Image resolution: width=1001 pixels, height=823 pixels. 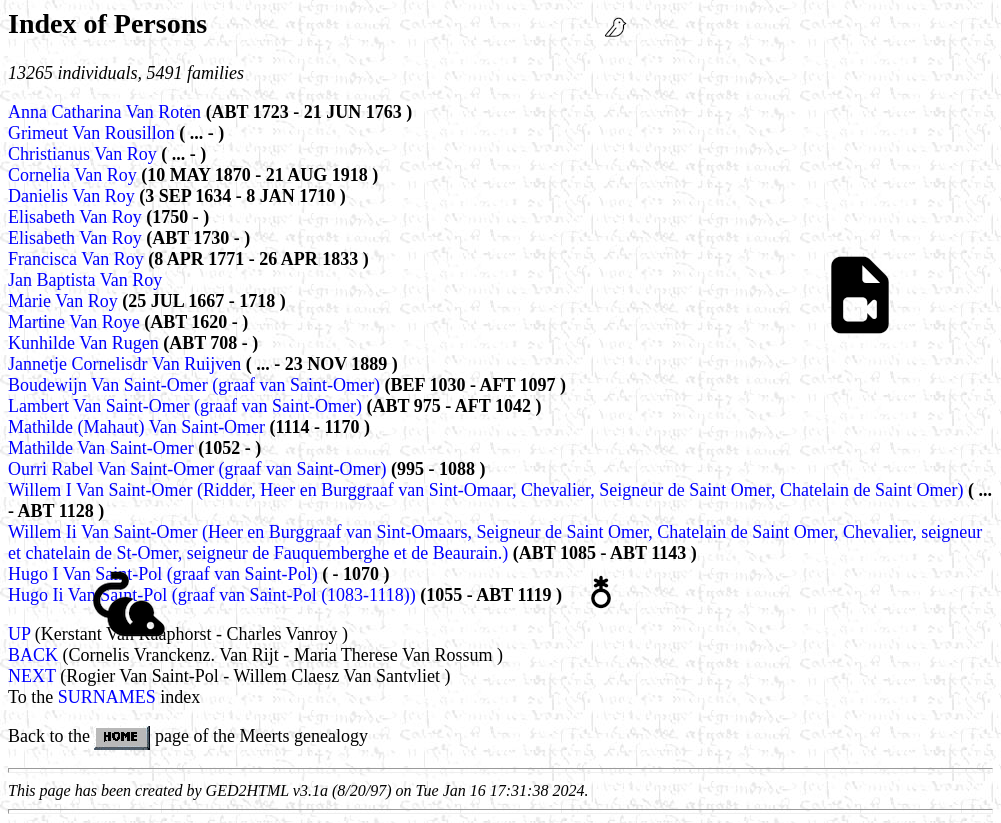 I want to click on open a video file, so click(x=860, y=295).